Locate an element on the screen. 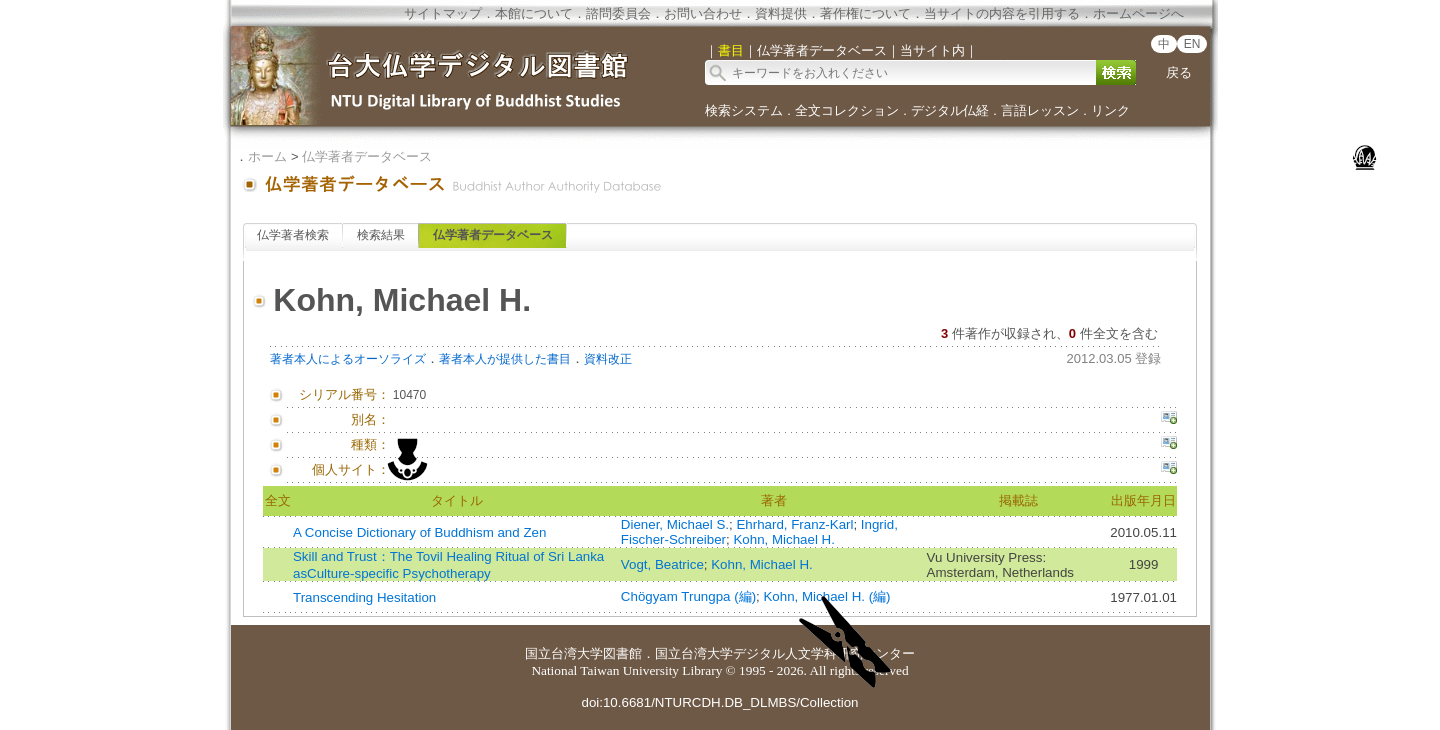 This screenshot has width=1440, height=730. view jewelry or accessories collection is located at coordinates (407, 459).